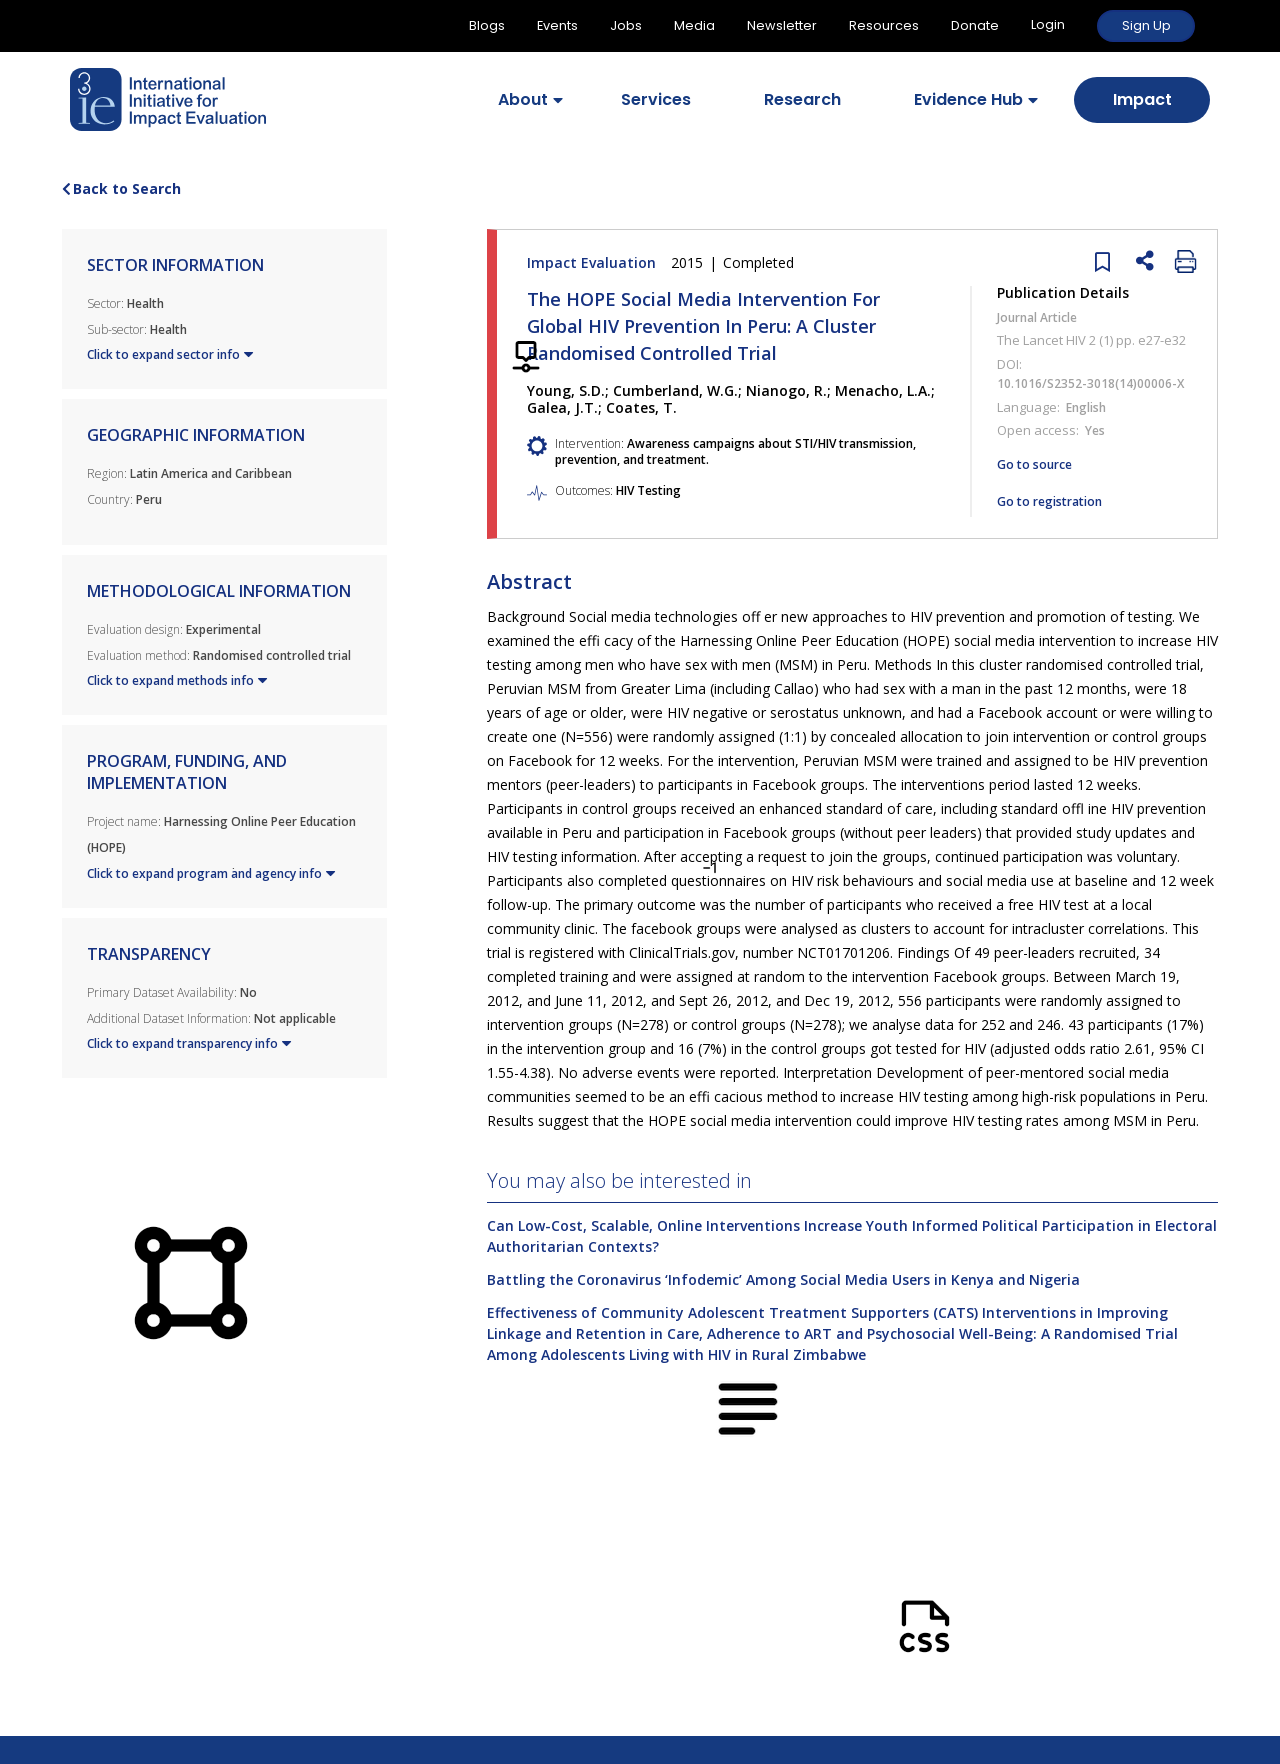  I want to click on view document subject or content summary, so click(748, 1409).